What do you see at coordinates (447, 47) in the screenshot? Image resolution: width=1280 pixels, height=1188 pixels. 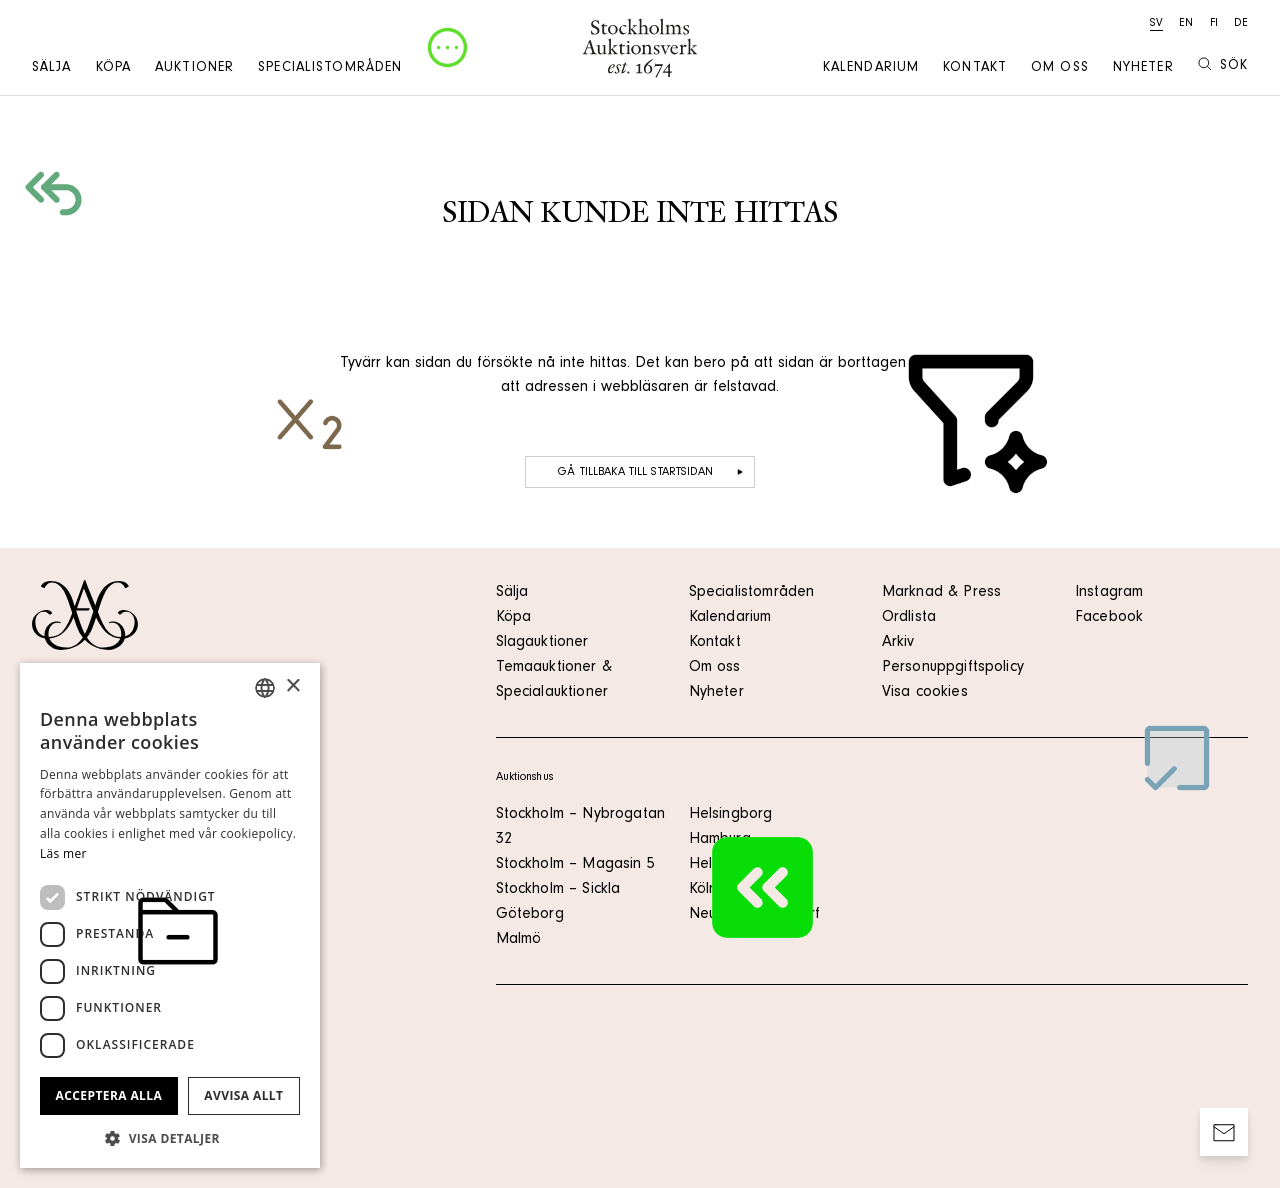 I see `view more options` at bounding box center [447, 47].